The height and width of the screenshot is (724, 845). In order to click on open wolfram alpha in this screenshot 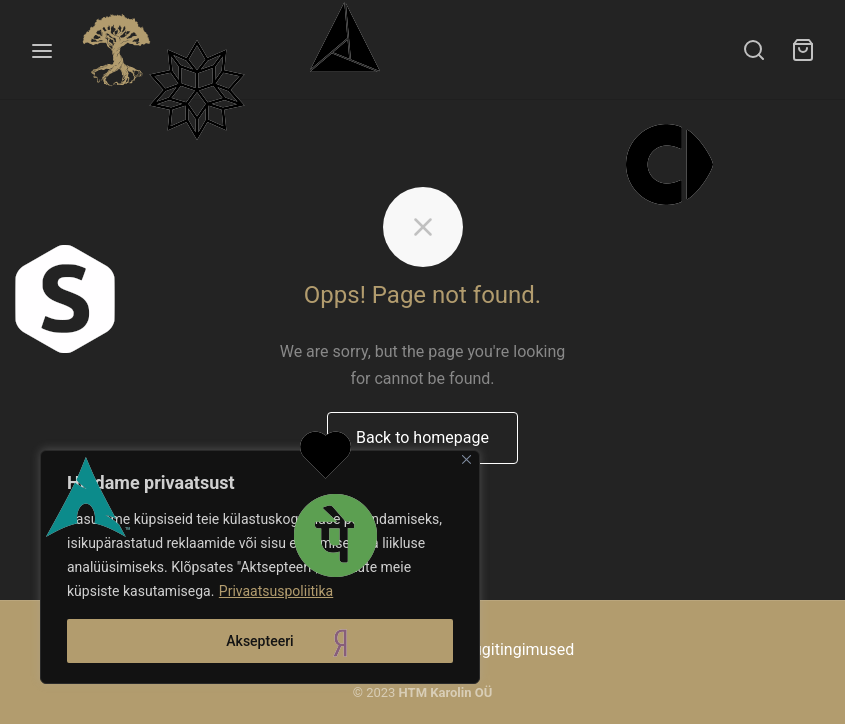, I will do `click(197, 90)`.